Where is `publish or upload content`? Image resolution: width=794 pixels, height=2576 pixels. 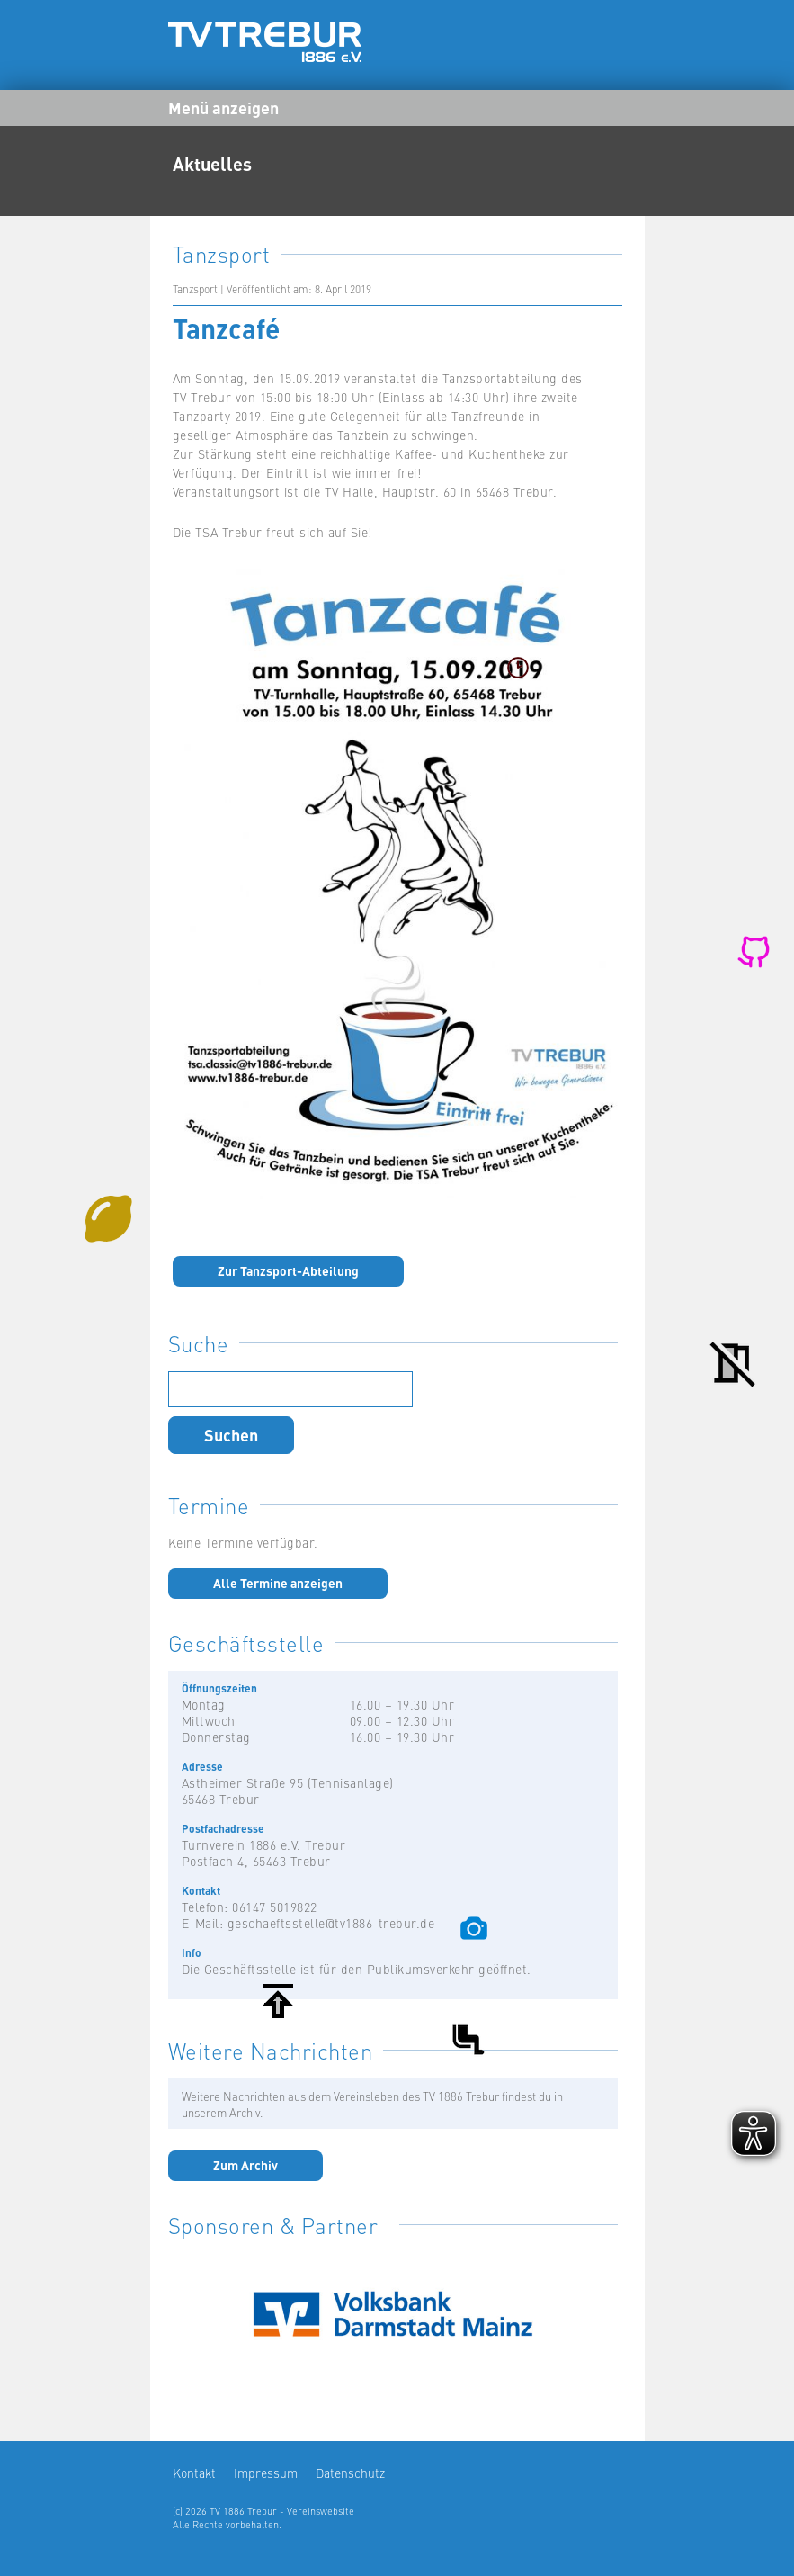
publish or upload content is located at coordinates (278, 2001).